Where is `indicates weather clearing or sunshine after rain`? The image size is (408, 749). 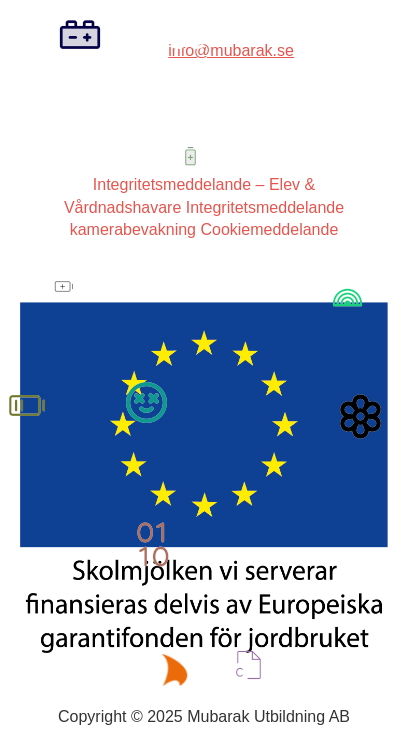
indicates weather clearing or sunshine after rain is located at coordinates (347, 298).